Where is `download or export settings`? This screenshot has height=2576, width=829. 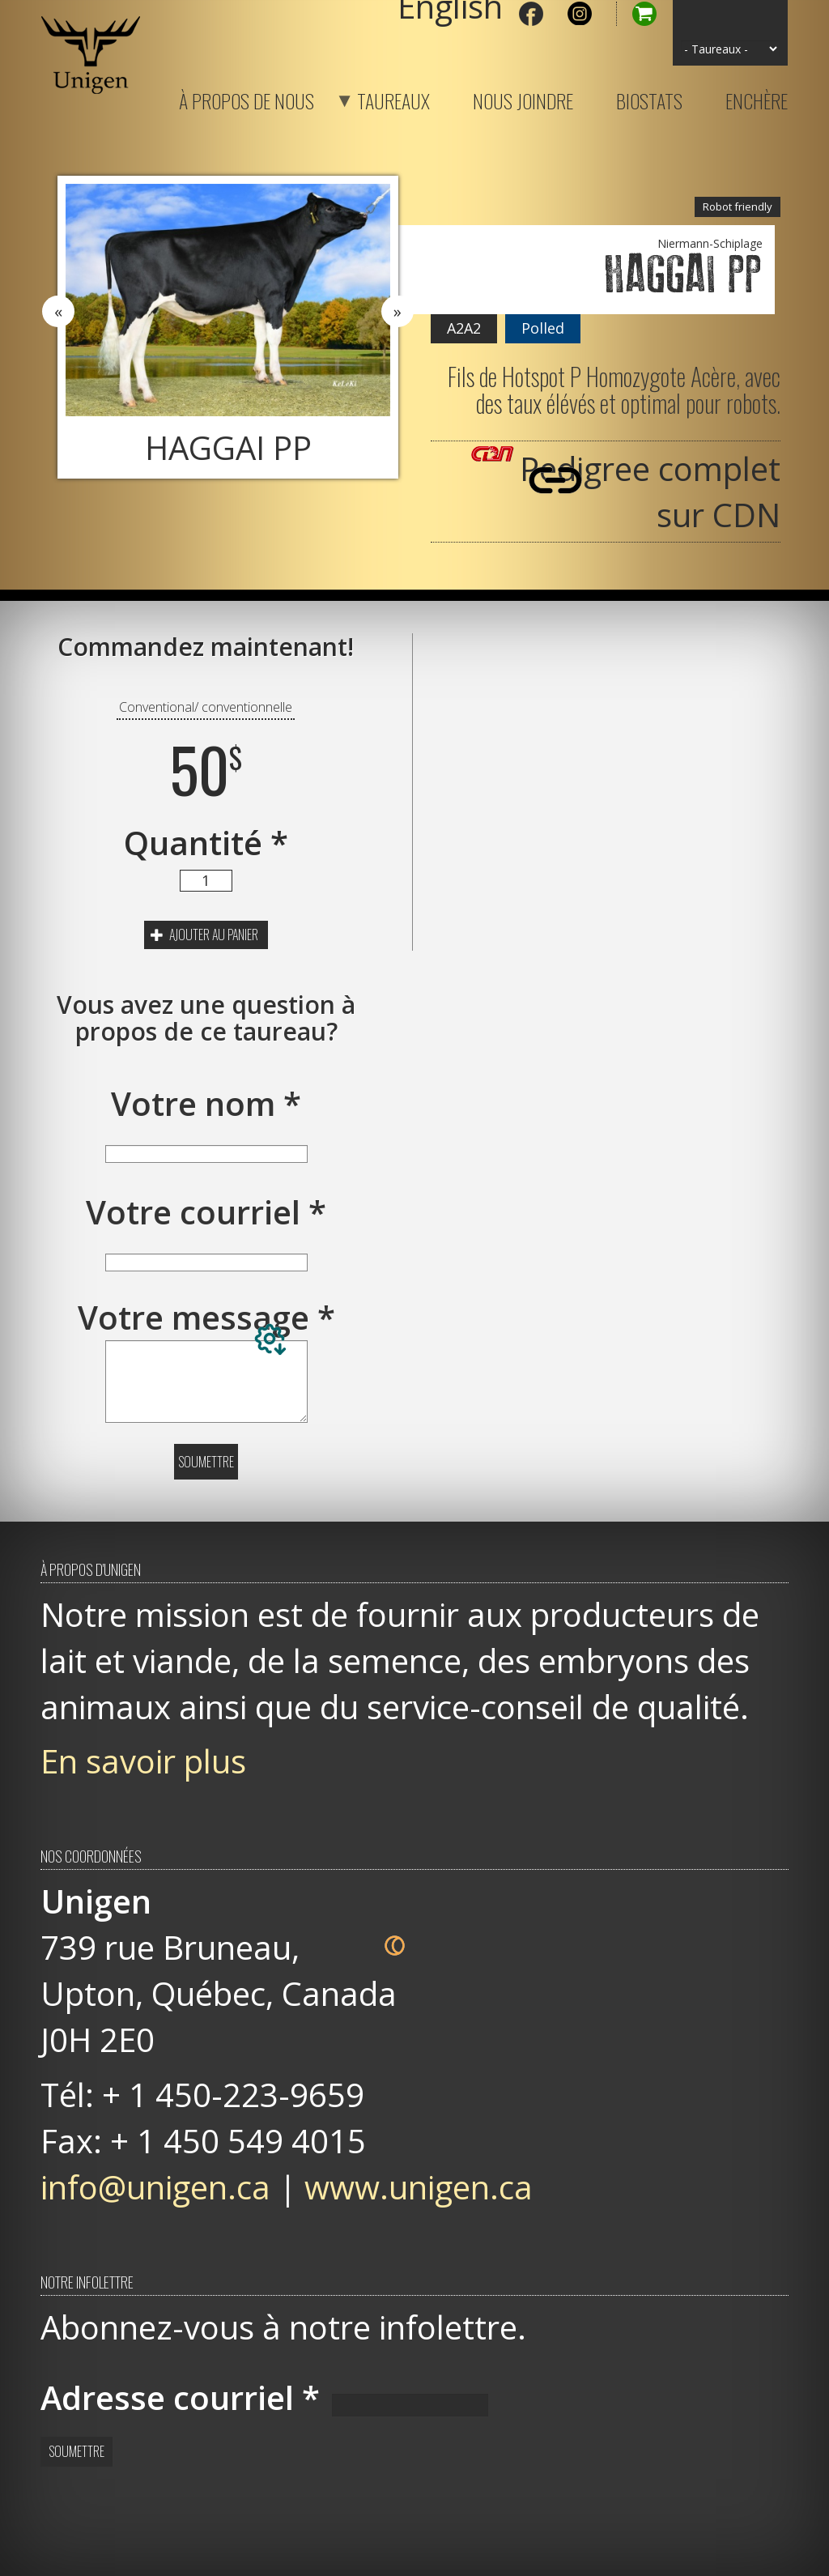 download or export settings is located at coordinates (270, 1339).